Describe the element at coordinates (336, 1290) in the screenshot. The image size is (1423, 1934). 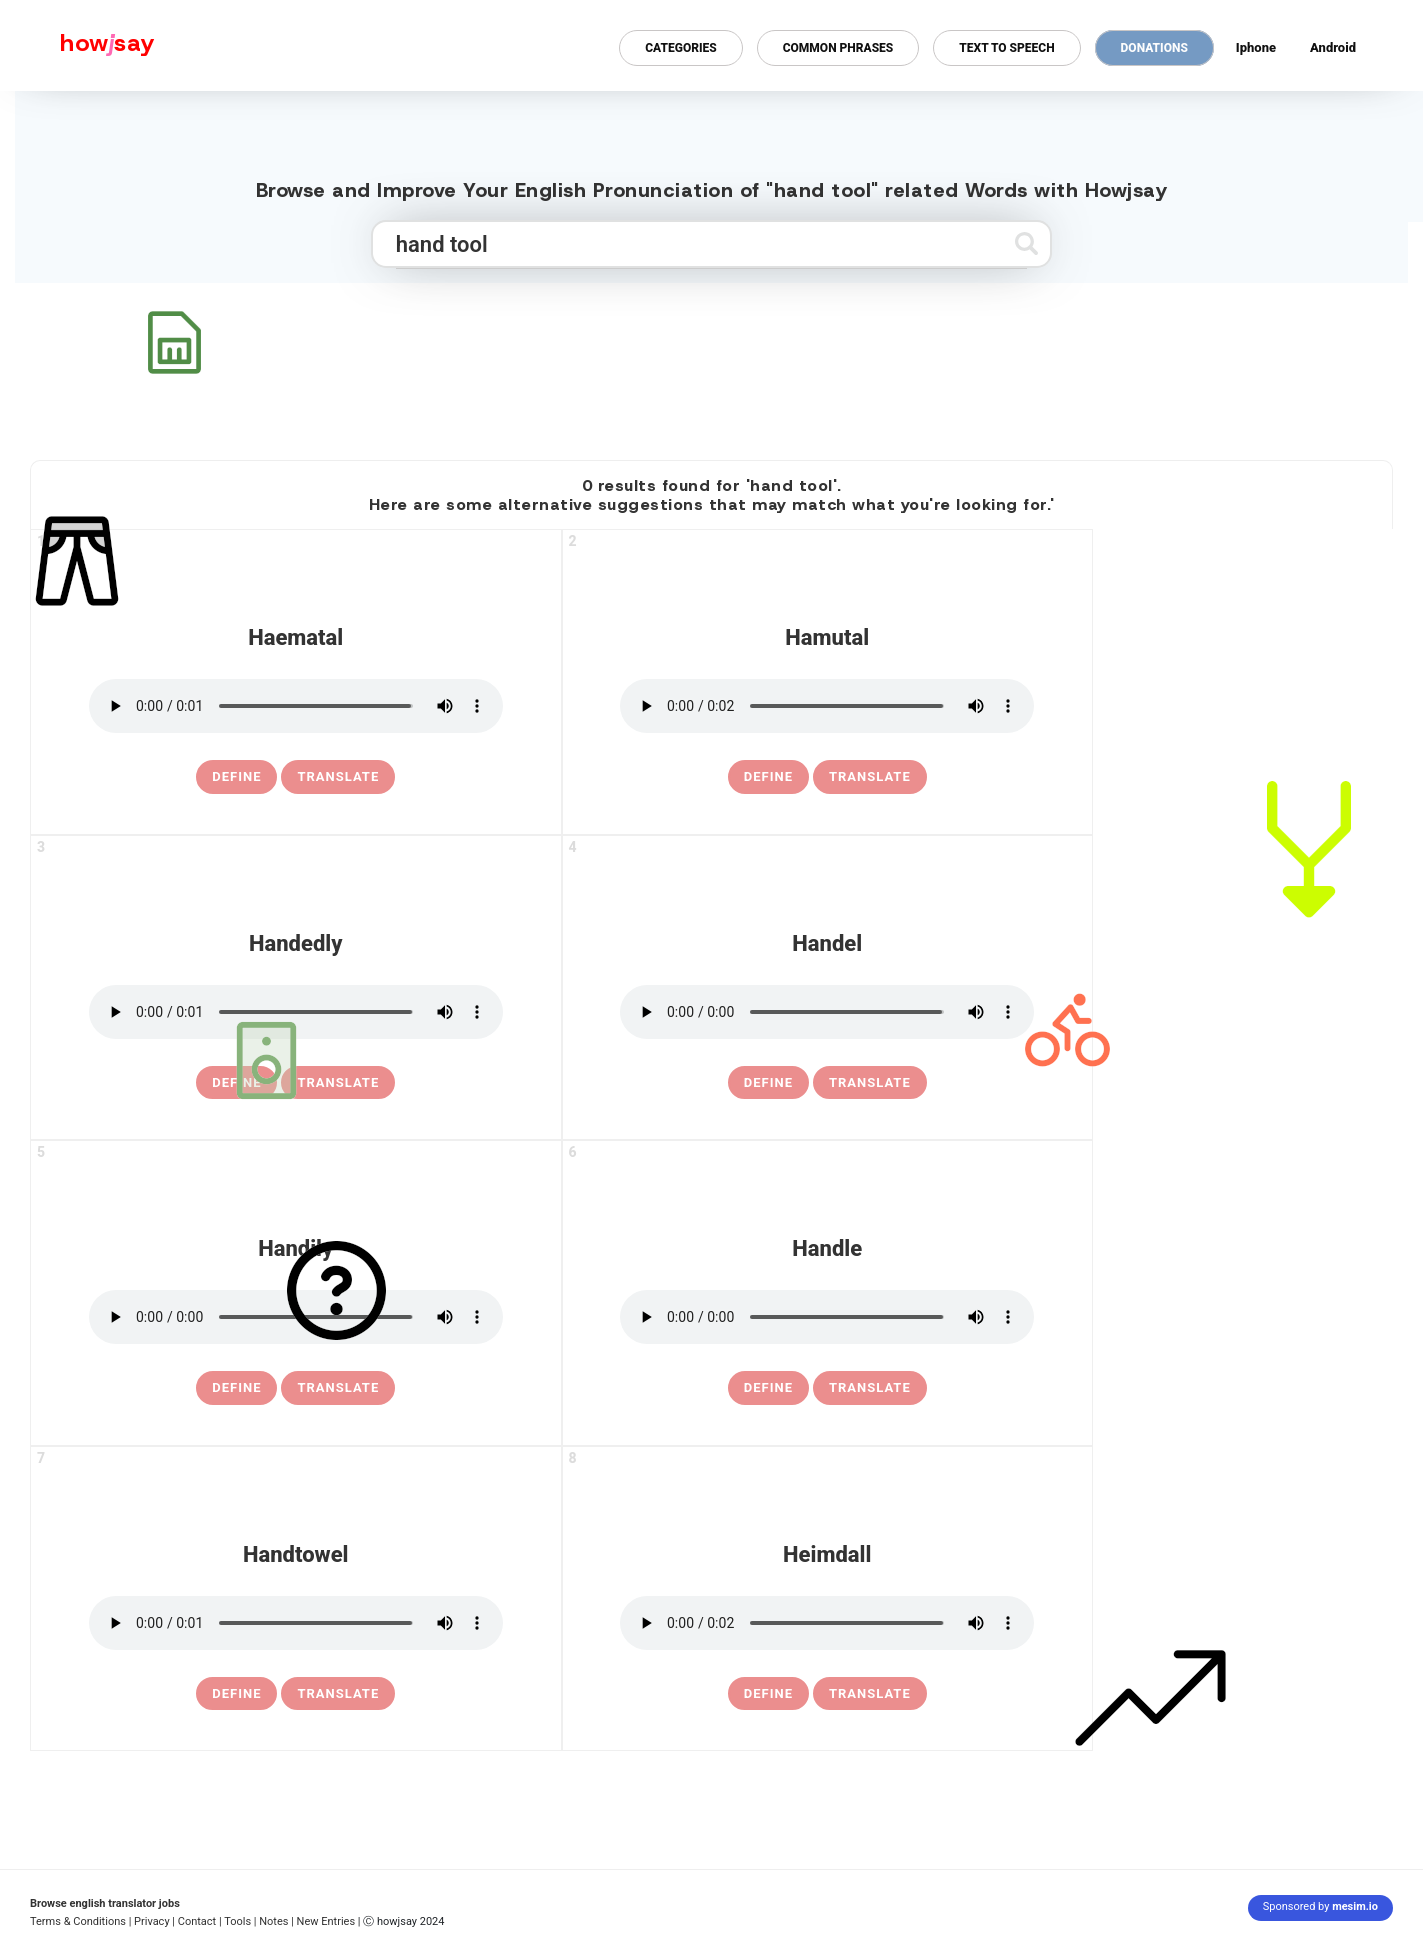
I see `access help or support` at that location.